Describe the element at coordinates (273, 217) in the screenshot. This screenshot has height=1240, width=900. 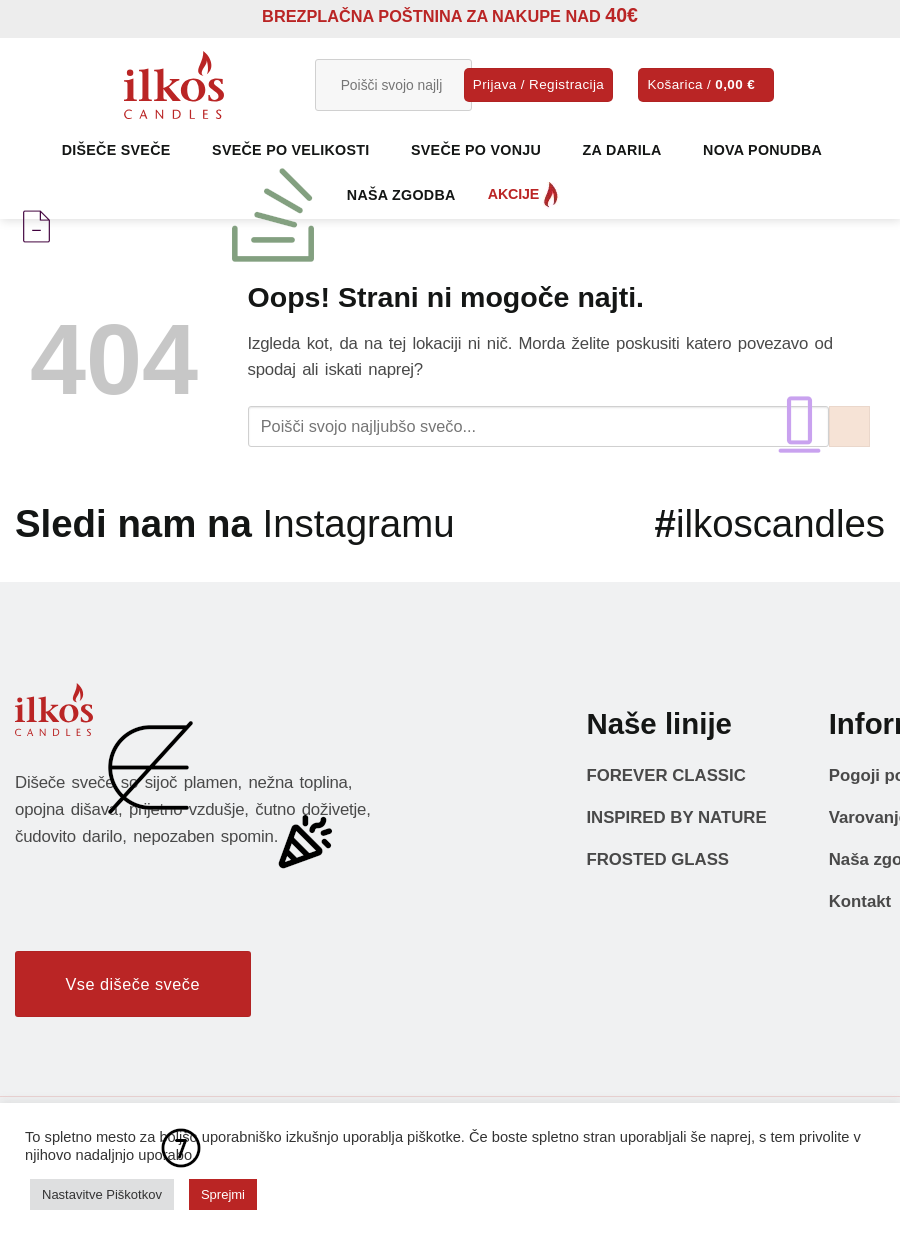
I see `visit stack overflow for developer help` at that location.